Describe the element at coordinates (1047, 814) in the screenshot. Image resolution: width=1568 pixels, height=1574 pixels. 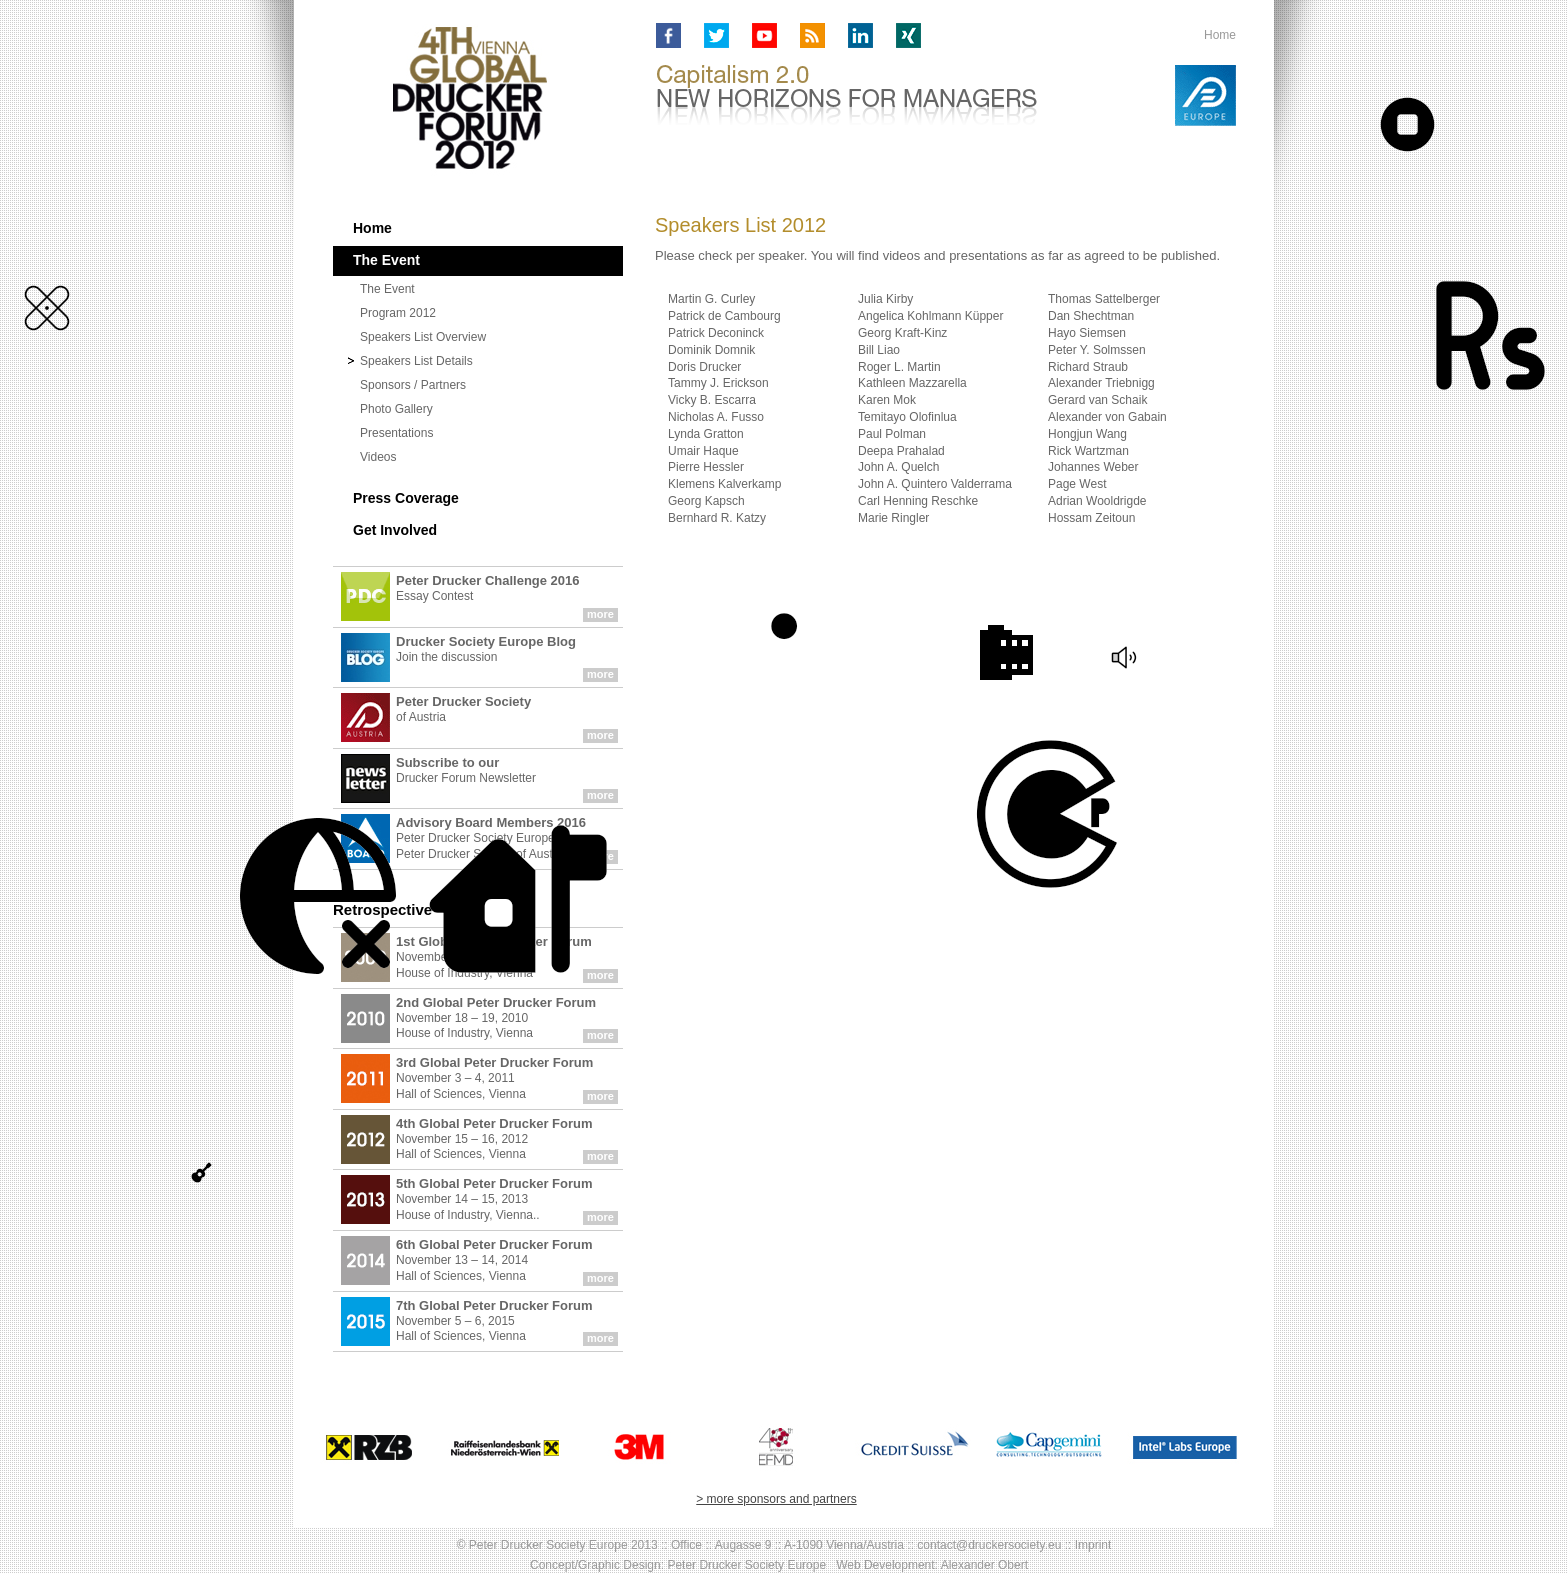
I see `codiepie brand logo` at that location.